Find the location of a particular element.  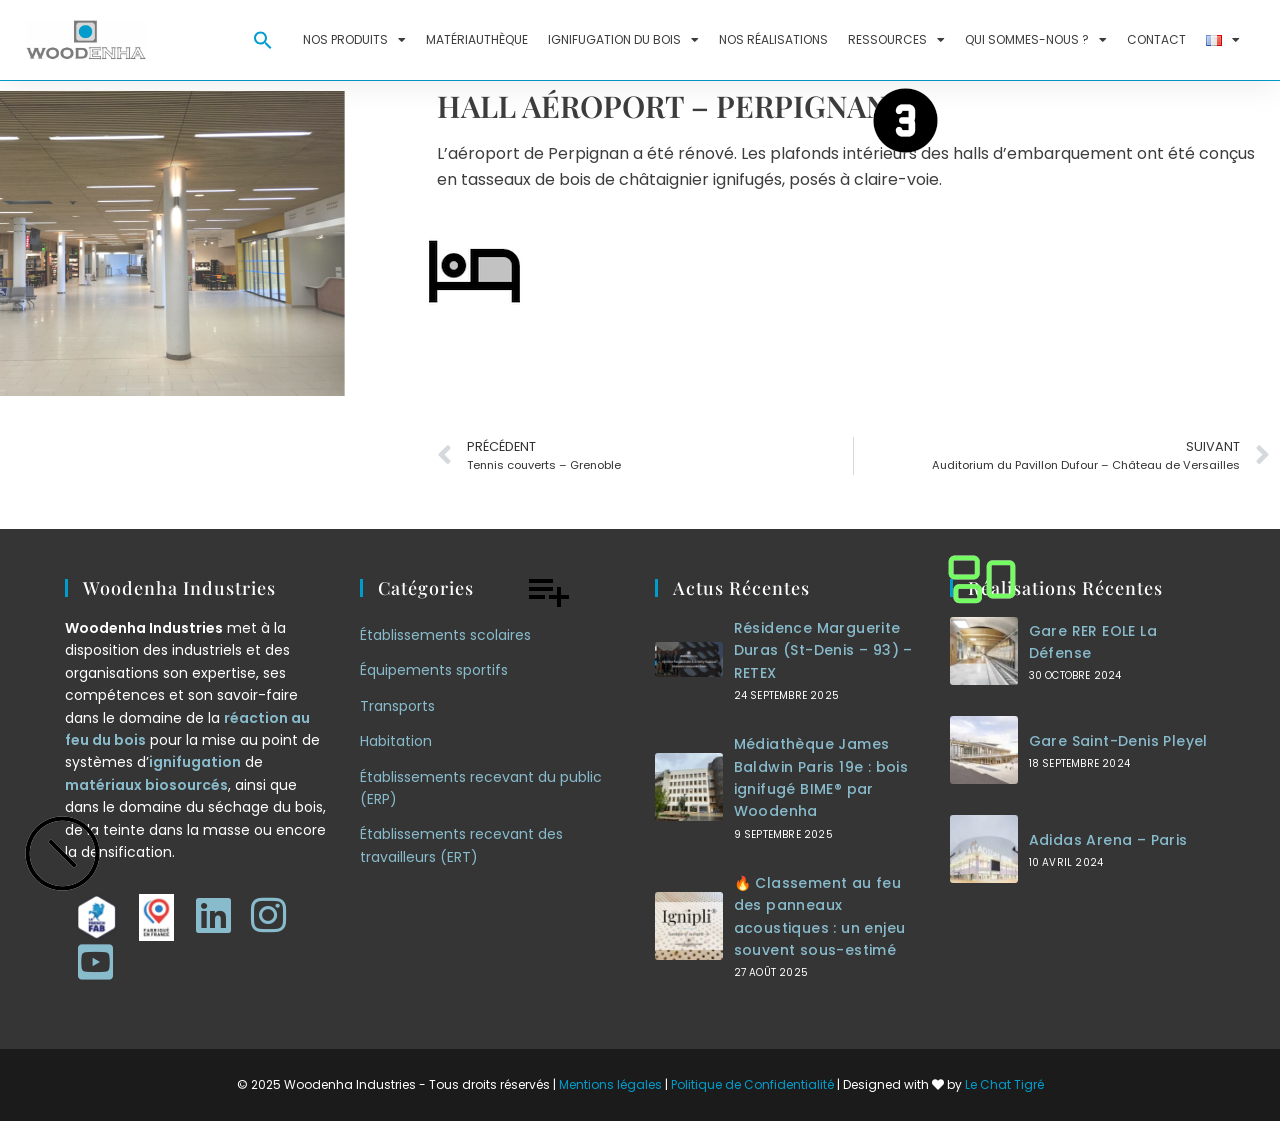

indicates a prohibited or restricted action is located at coordinates (62, 853).